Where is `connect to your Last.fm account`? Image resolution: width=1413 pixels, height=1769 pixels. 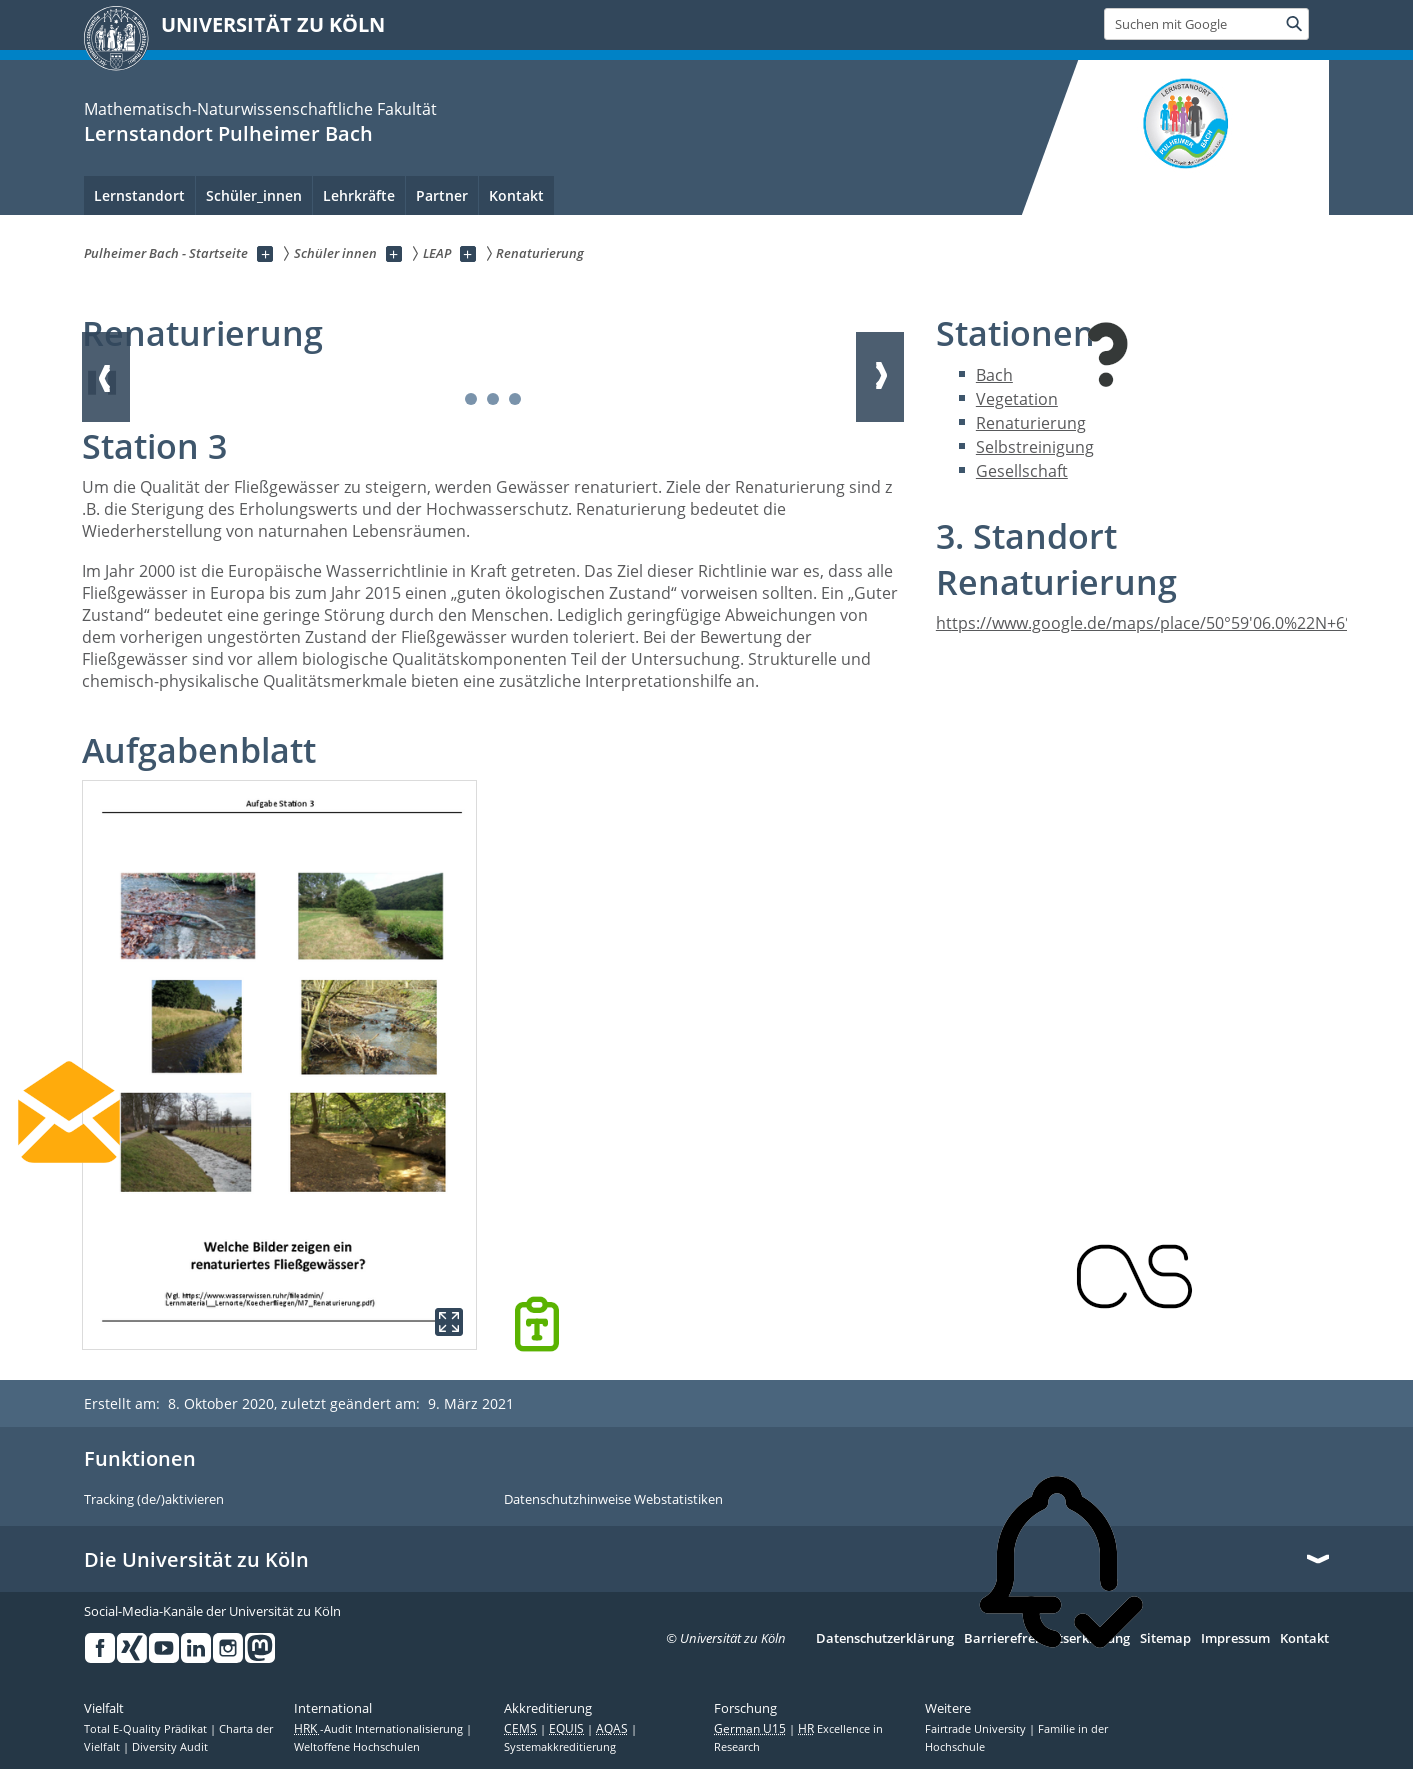 connect to your Last.fm account is located at coordinates (1134, 1274).